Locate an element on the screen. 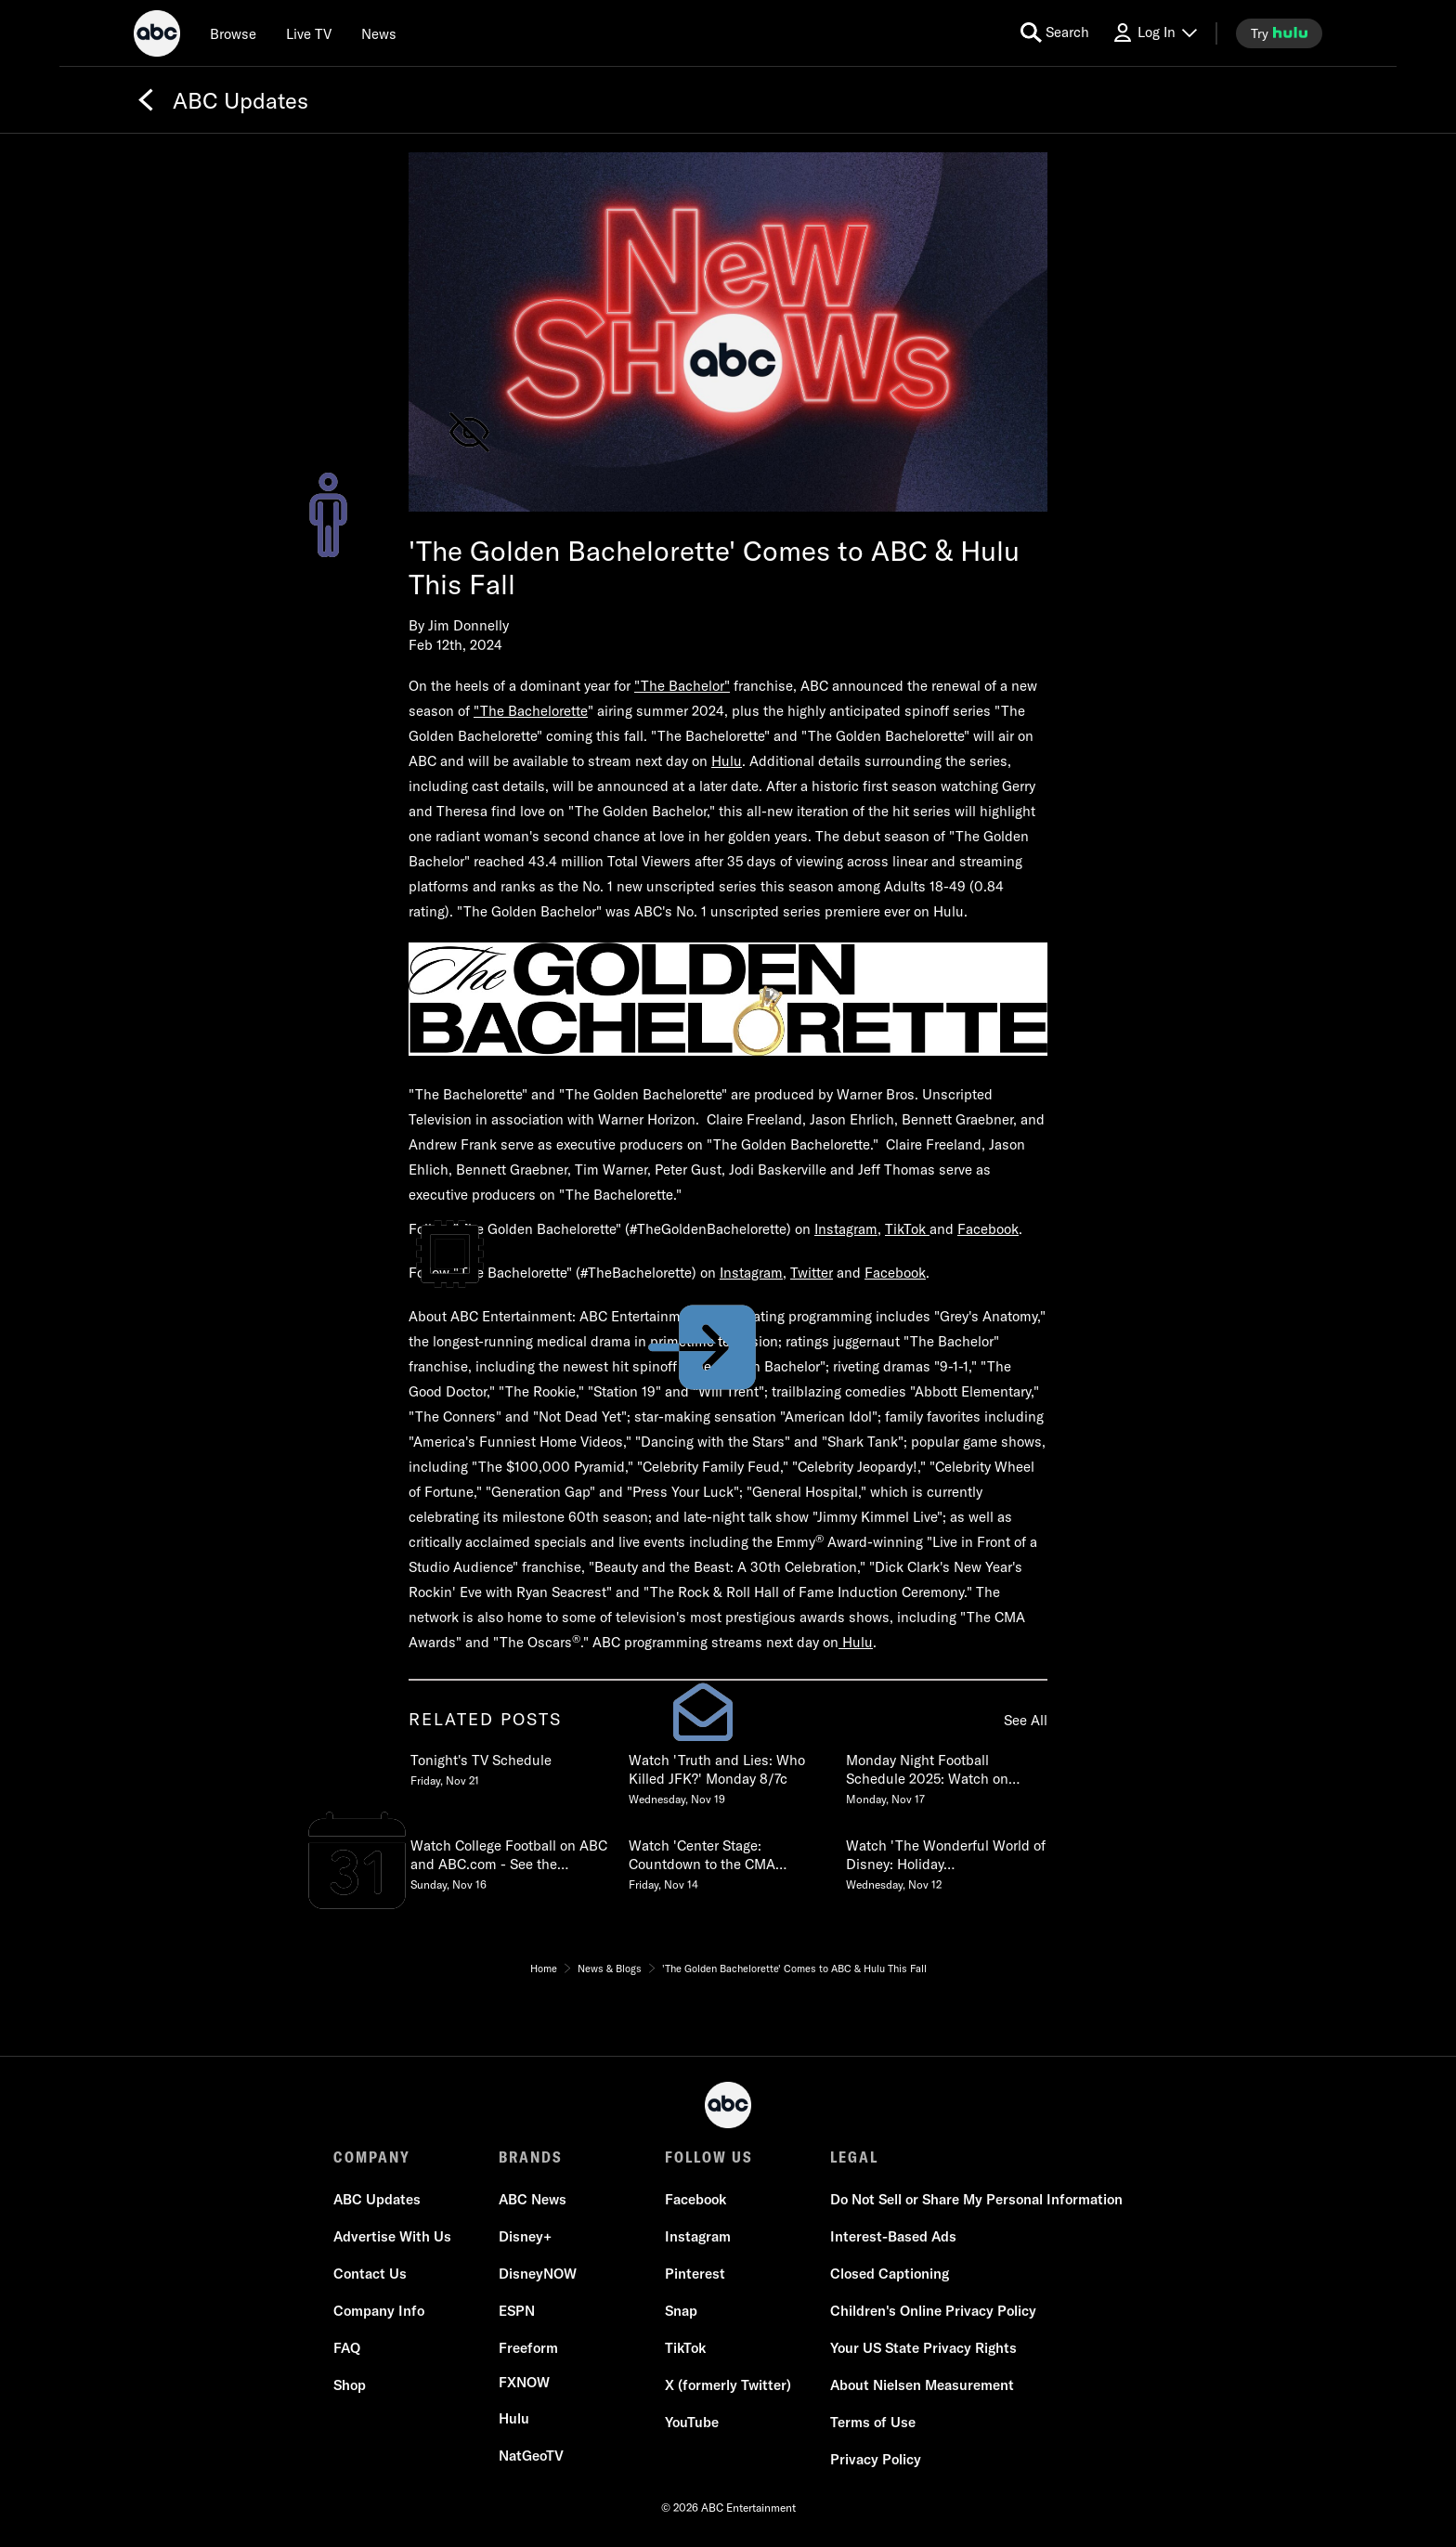 The height and width of the screenshot is (2547, 1456). view or select a specific date is located at coordinates (357, 1860).